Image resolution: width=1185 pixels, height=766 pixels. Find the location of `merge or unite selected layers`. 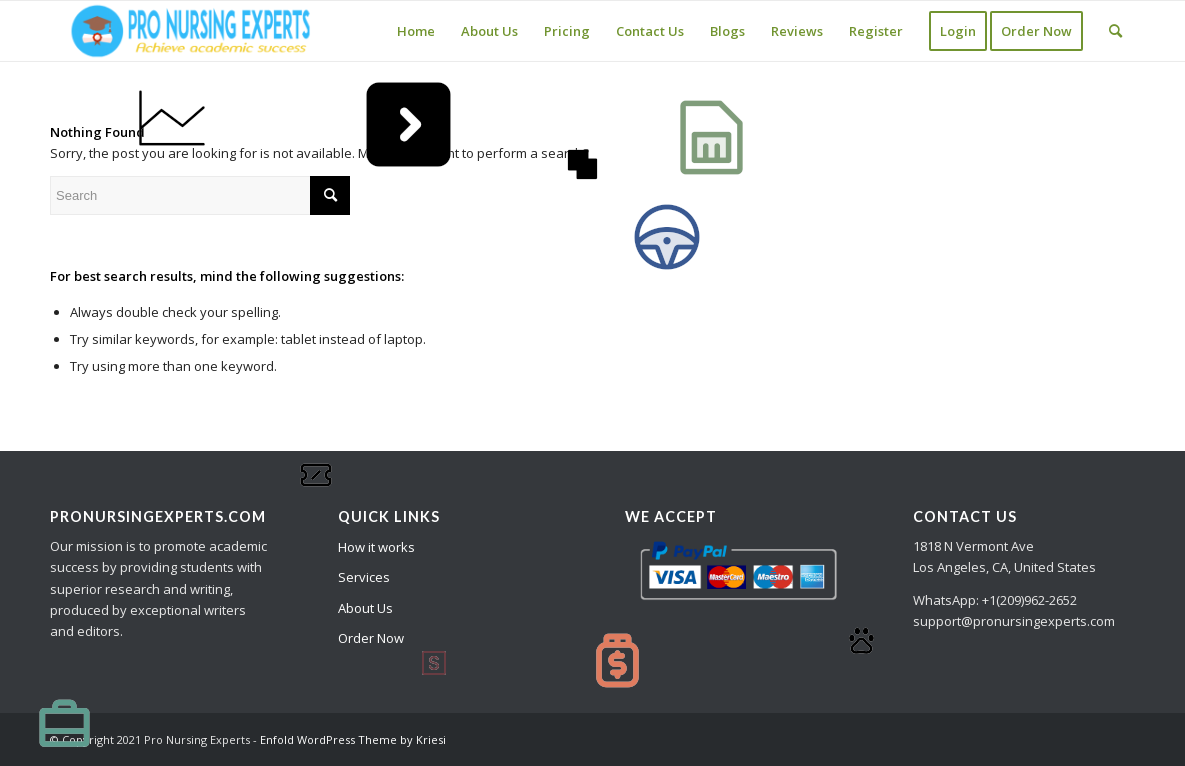

merge or unite selected layers is located at coordinates (582, 164).